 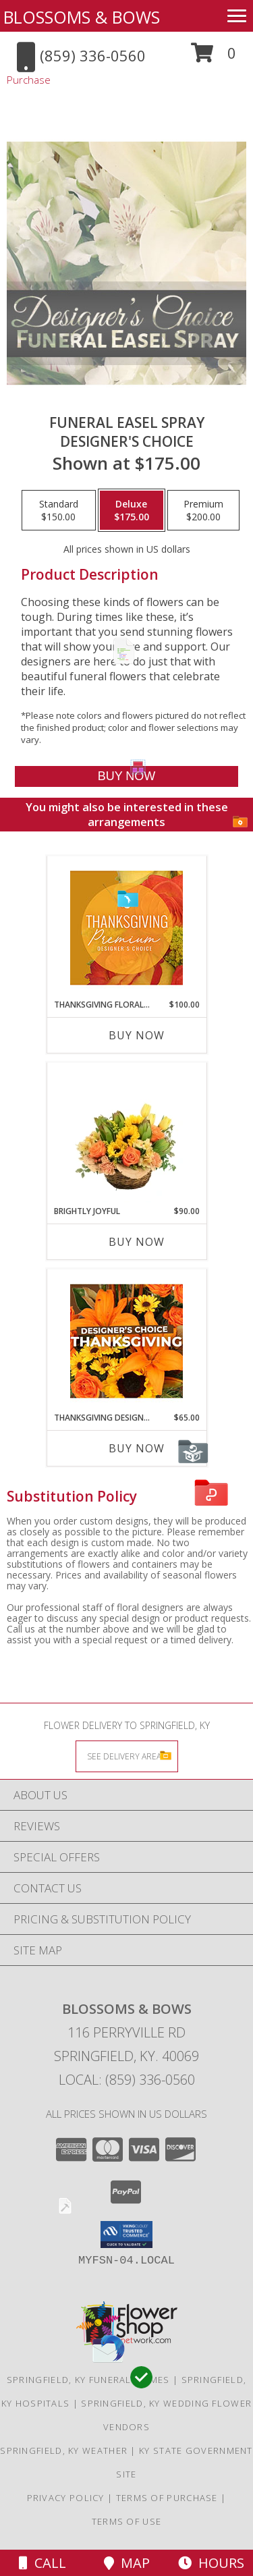 I want to click on open Origin game library folder, so click(x=240, y=822).